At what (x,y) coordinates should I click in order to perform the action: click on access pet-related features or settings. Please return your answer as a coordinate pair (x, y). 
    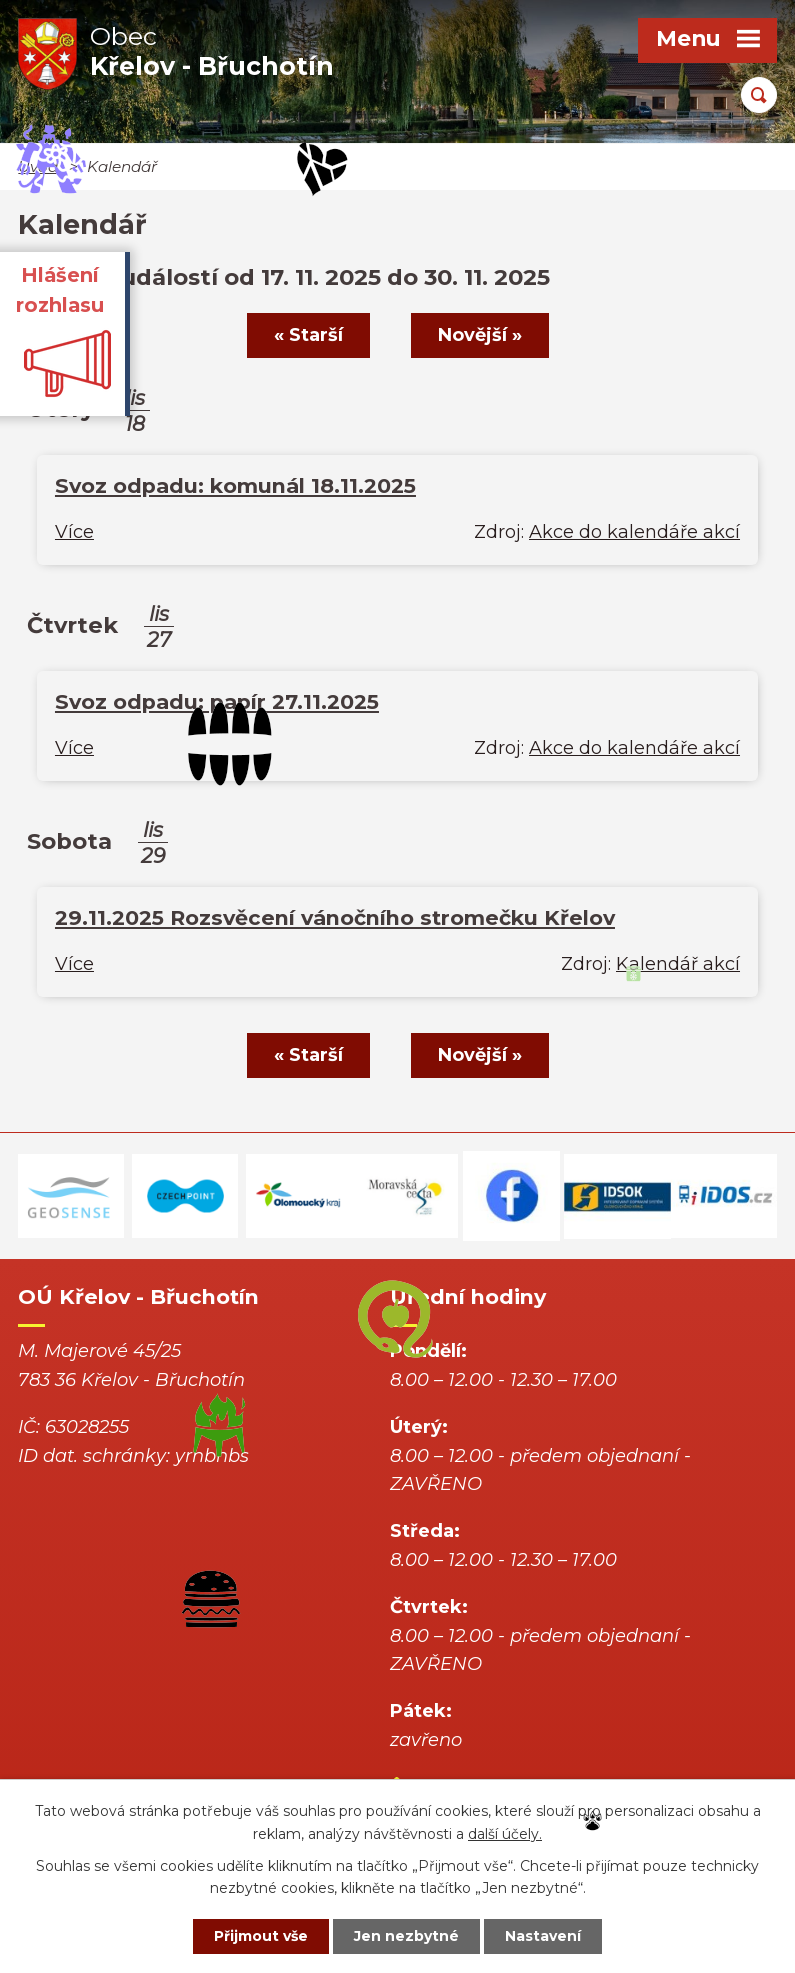
    Looking at the image, I should click on (592, 1820).